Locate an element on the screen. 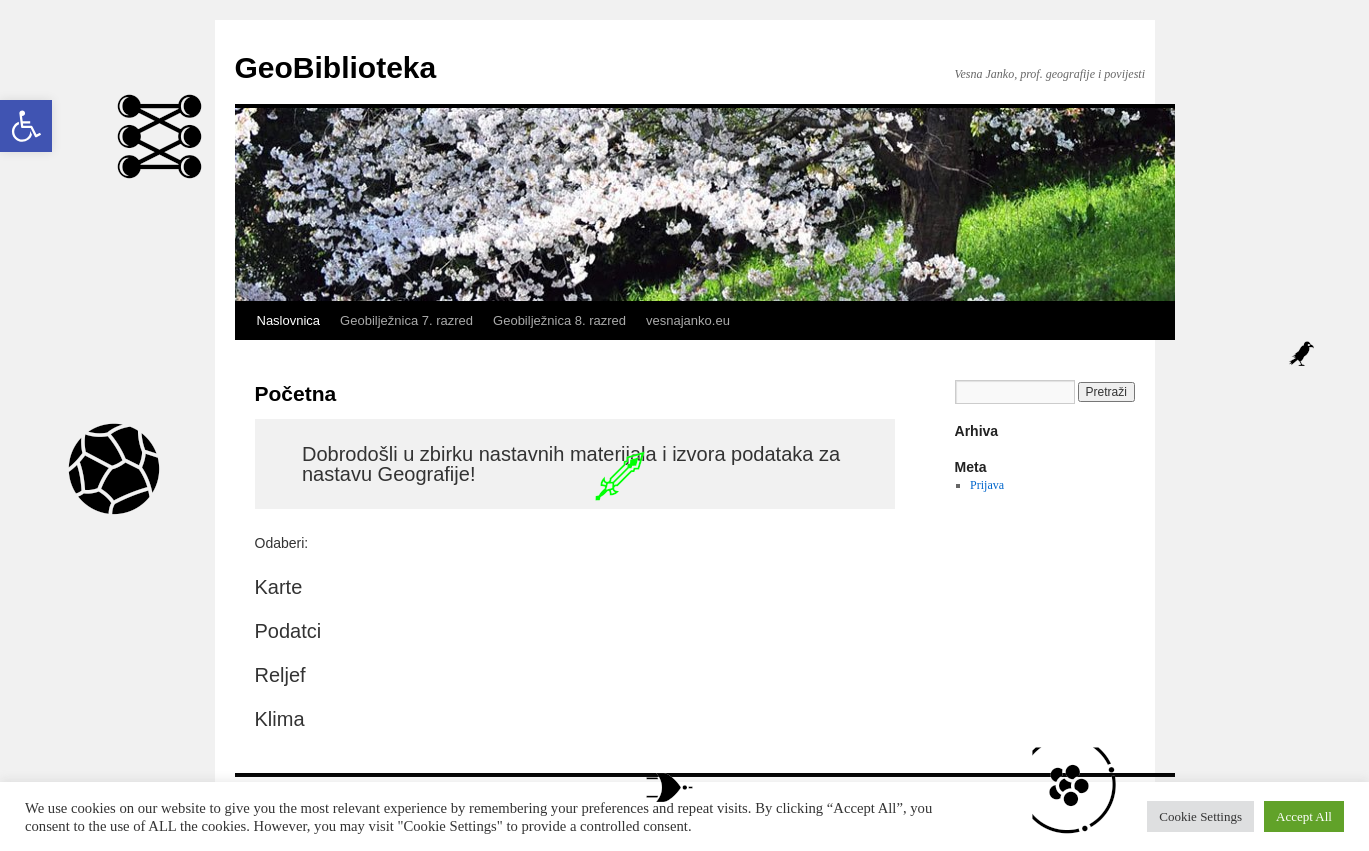 Image resolution: width=1369 pixels, height=851 pixels. access atomic or molecular simulation settings is located at coordinates (1076, 791).